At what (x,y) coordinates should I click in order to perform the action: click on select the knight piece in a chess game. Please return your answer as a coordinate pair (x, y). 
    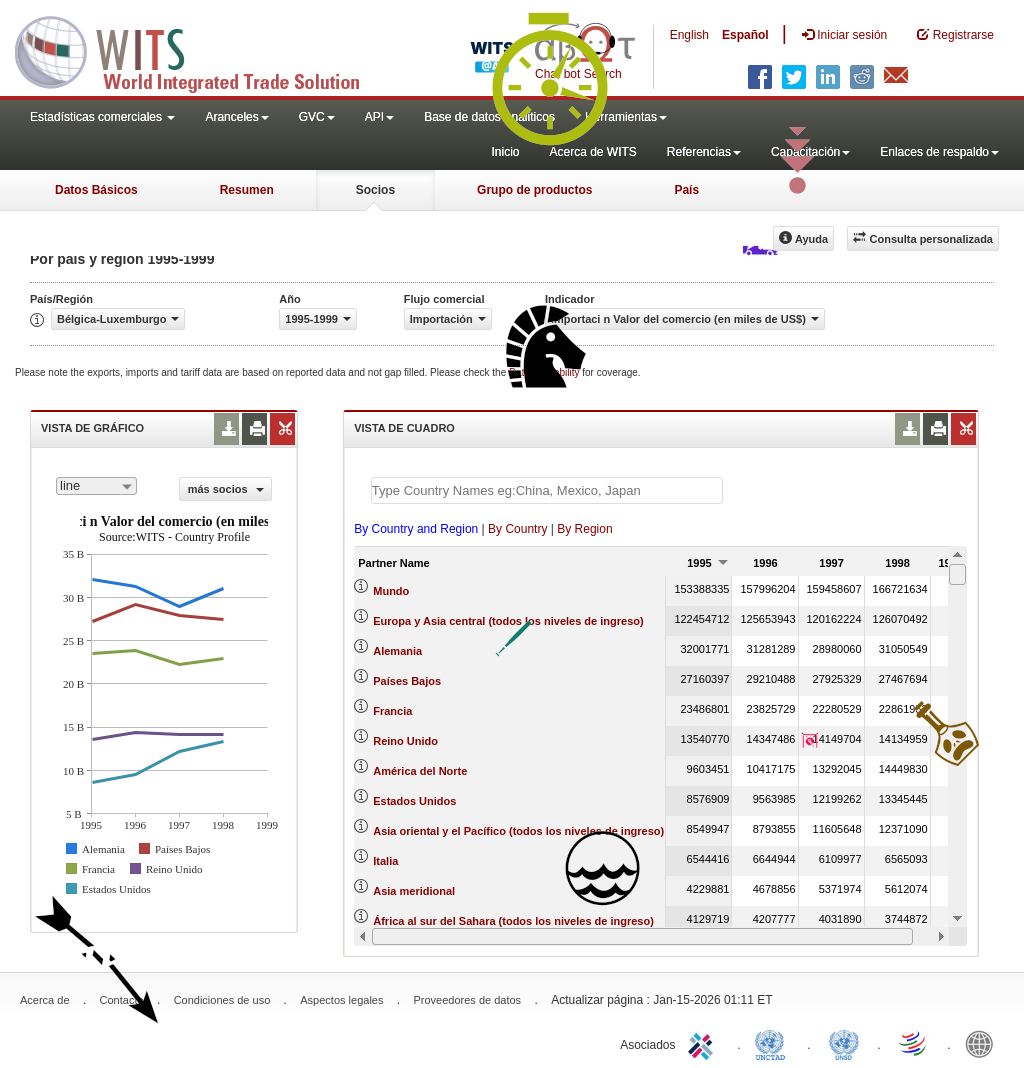
    Looking at the image, I should click on (546, 346).